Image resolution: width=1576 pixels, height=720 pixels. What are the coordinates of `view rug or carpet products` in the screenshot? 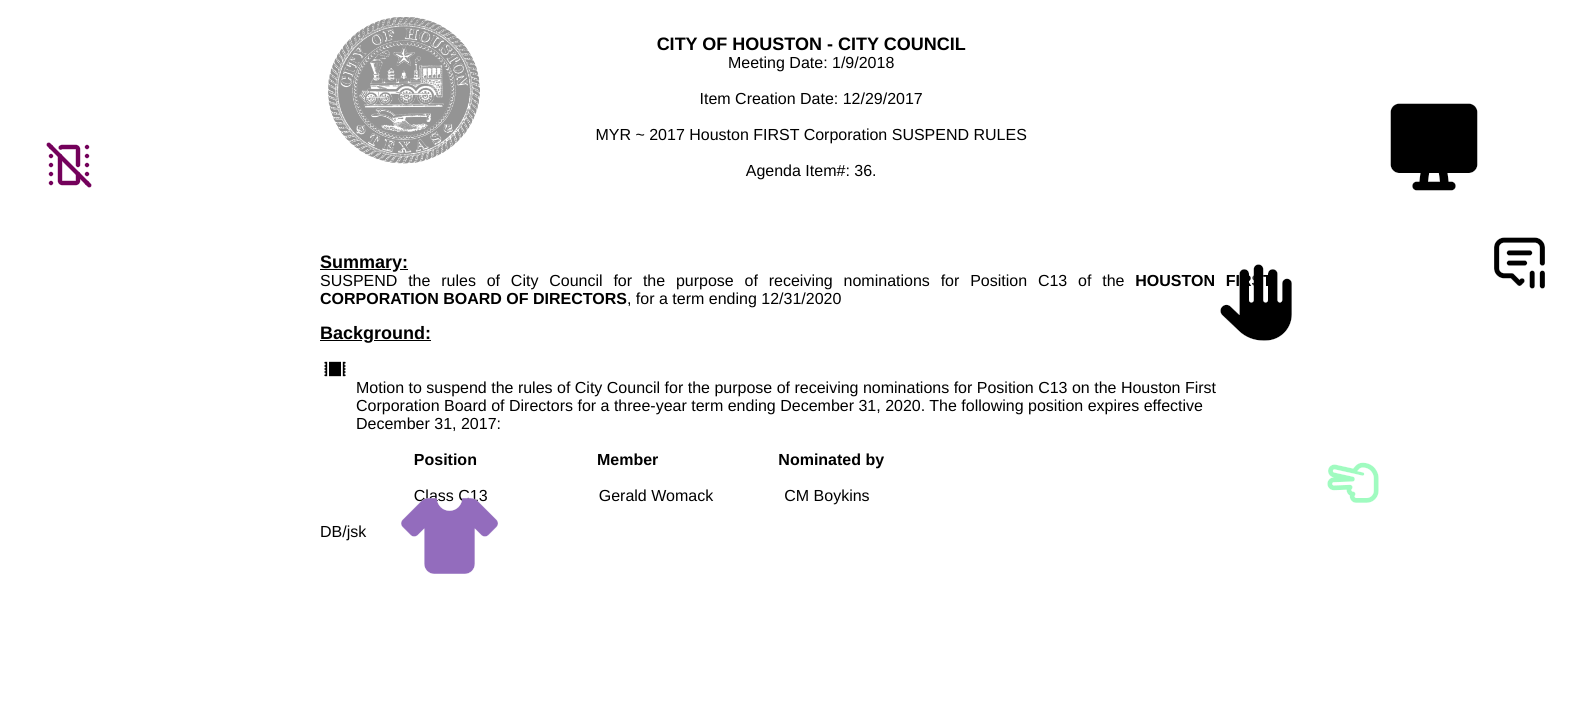 It's located at (335, 369).